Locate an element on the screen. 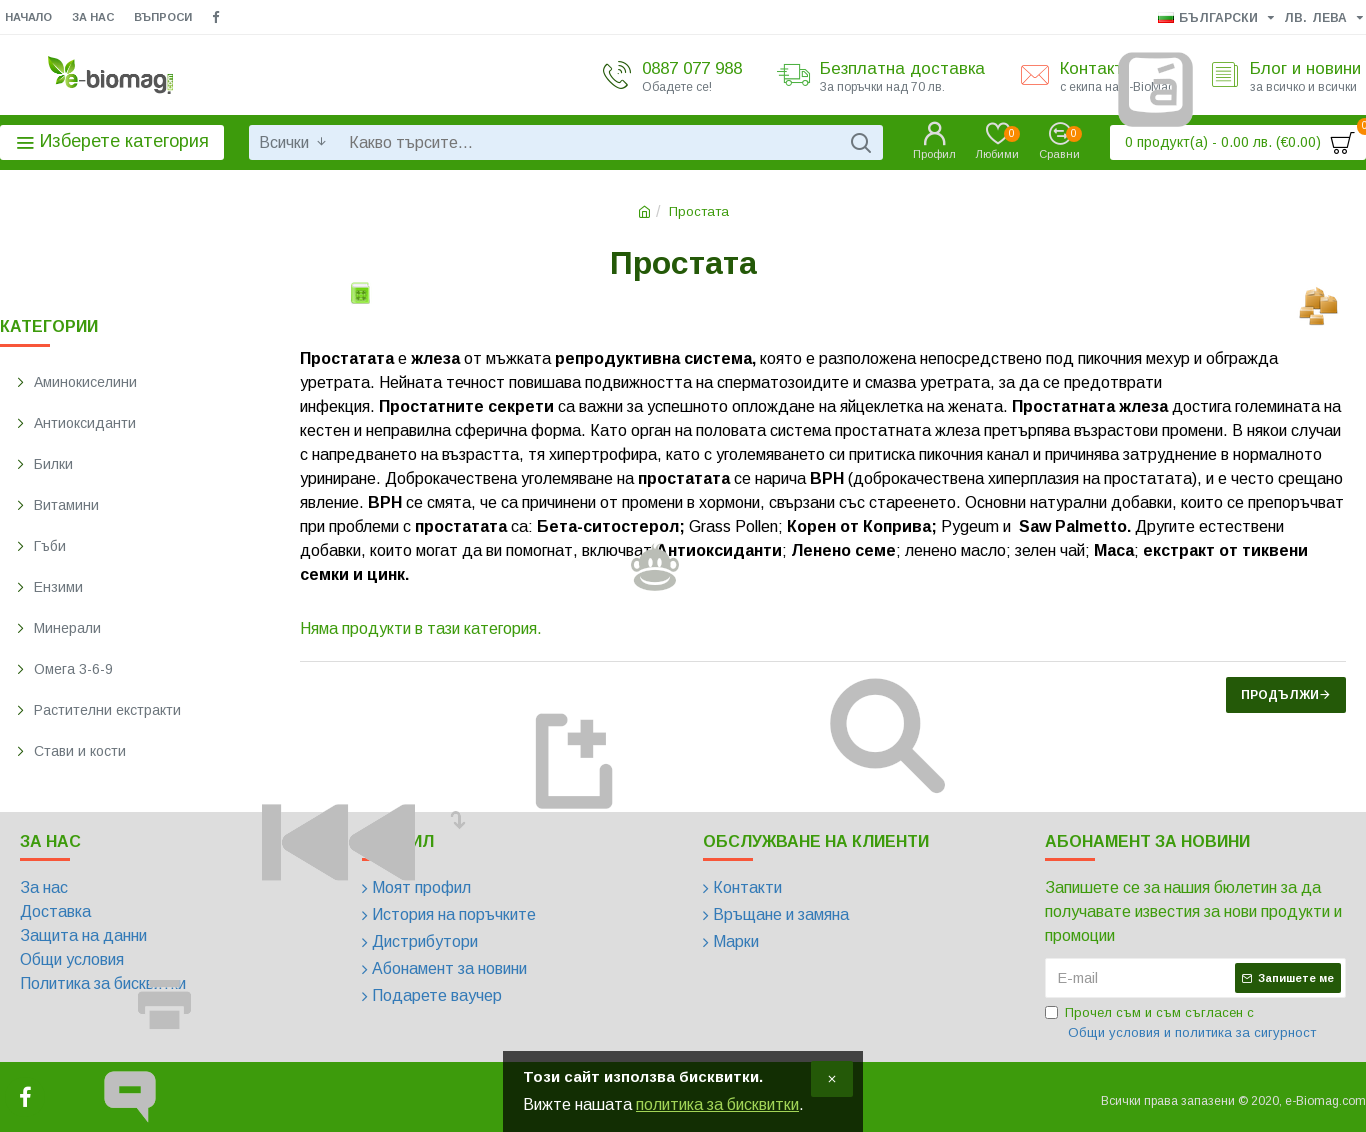 The width and height of the screenshot is (1366, 1132). indicates user is busy or unavailable for chat is located at coordinates (130, 1097).